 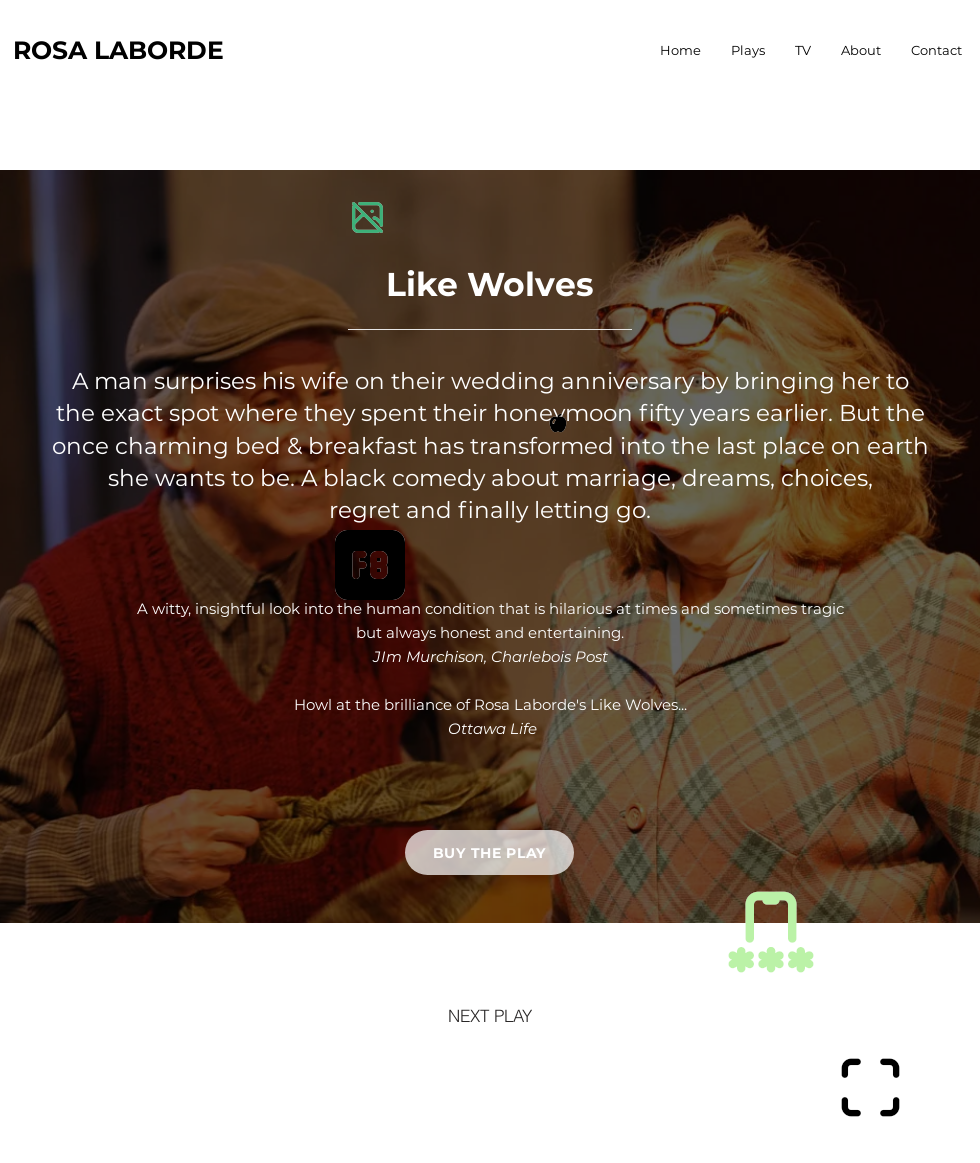 What do you see at coordinates (771, 930) in the screenshot?
I see `enter password on mobile device` at bounding box center [771, 930].